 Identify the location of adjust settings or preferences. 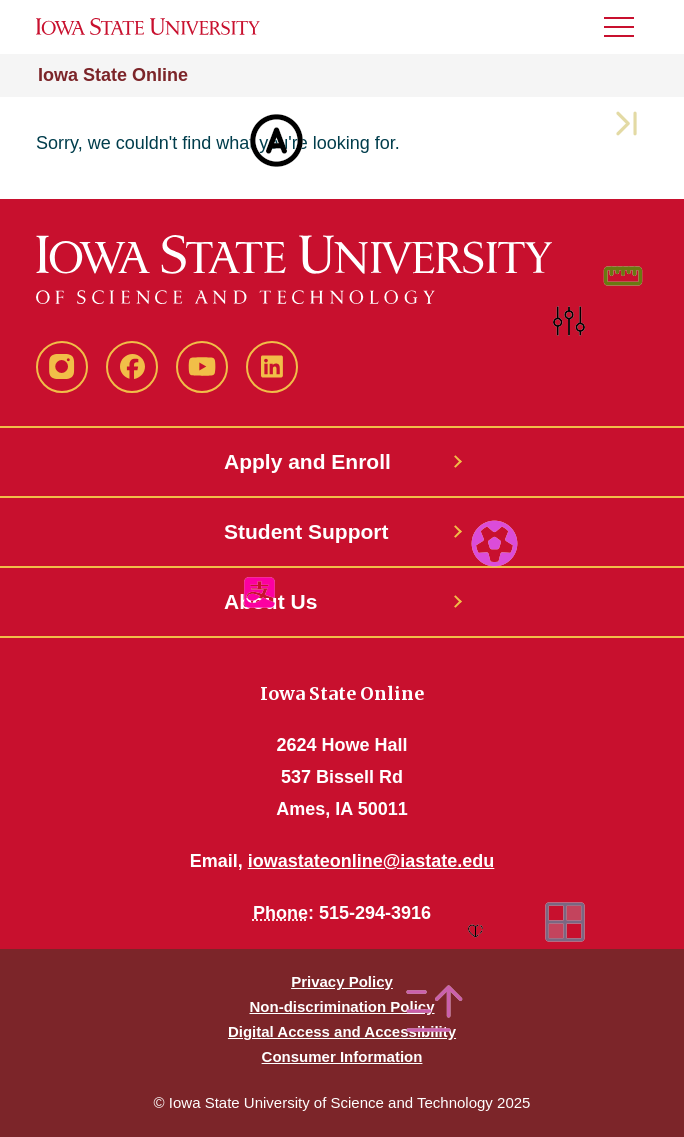
(569, 321).